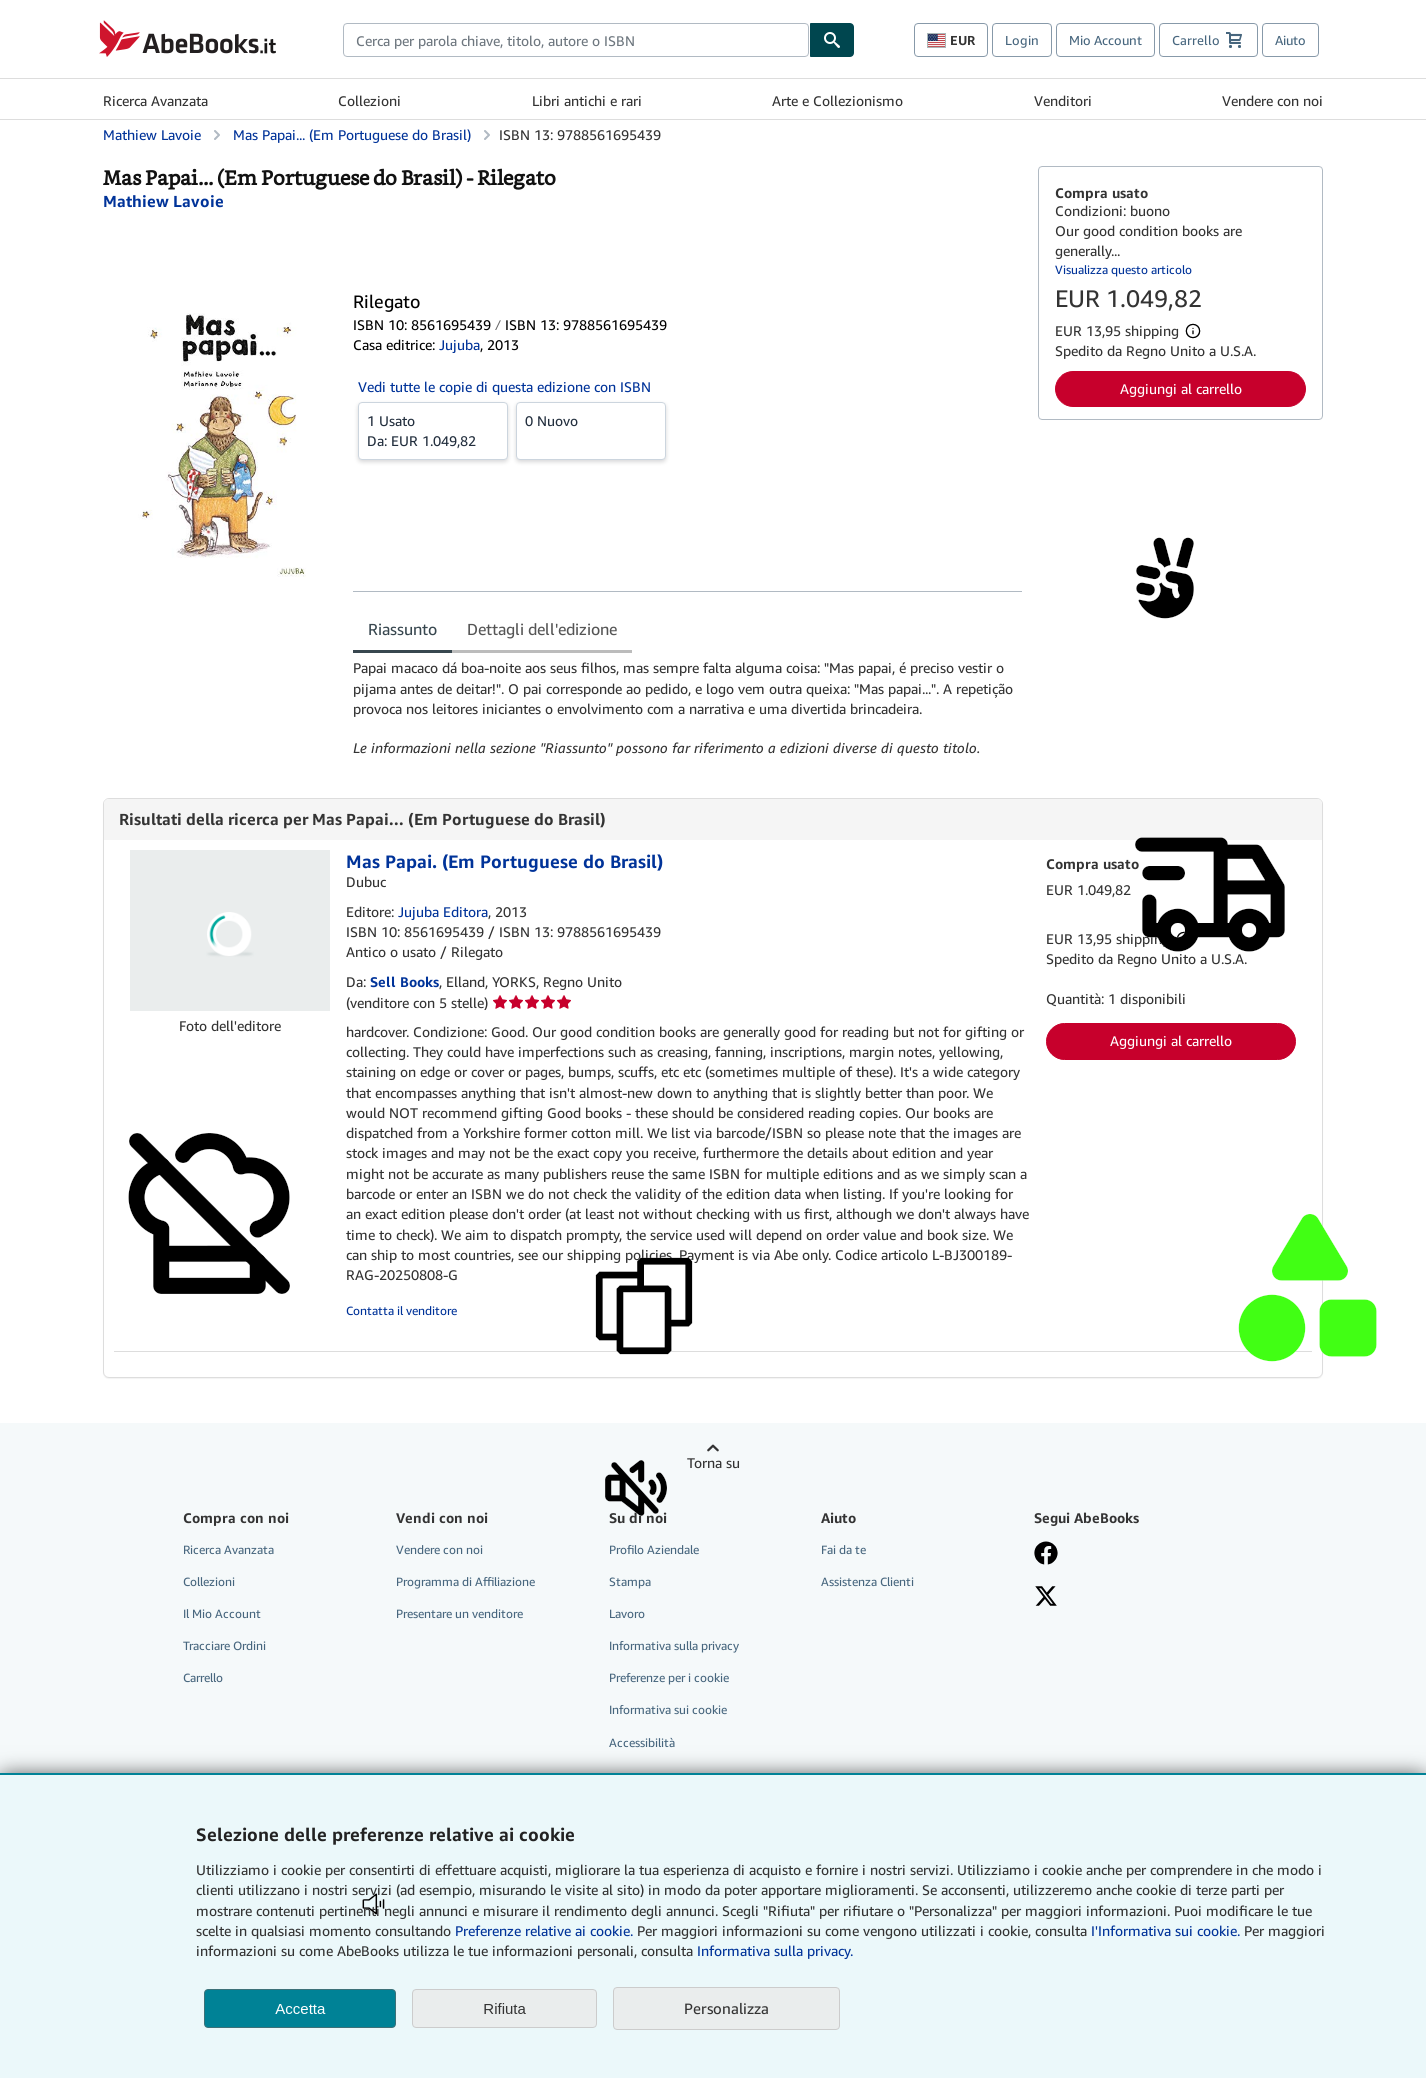 The height and width of the screenshot is (2078, 1426). Describe the element at coordinates (1165, 578) in the screenshot. I see `send a peace sign or friendly gesture` at that location.